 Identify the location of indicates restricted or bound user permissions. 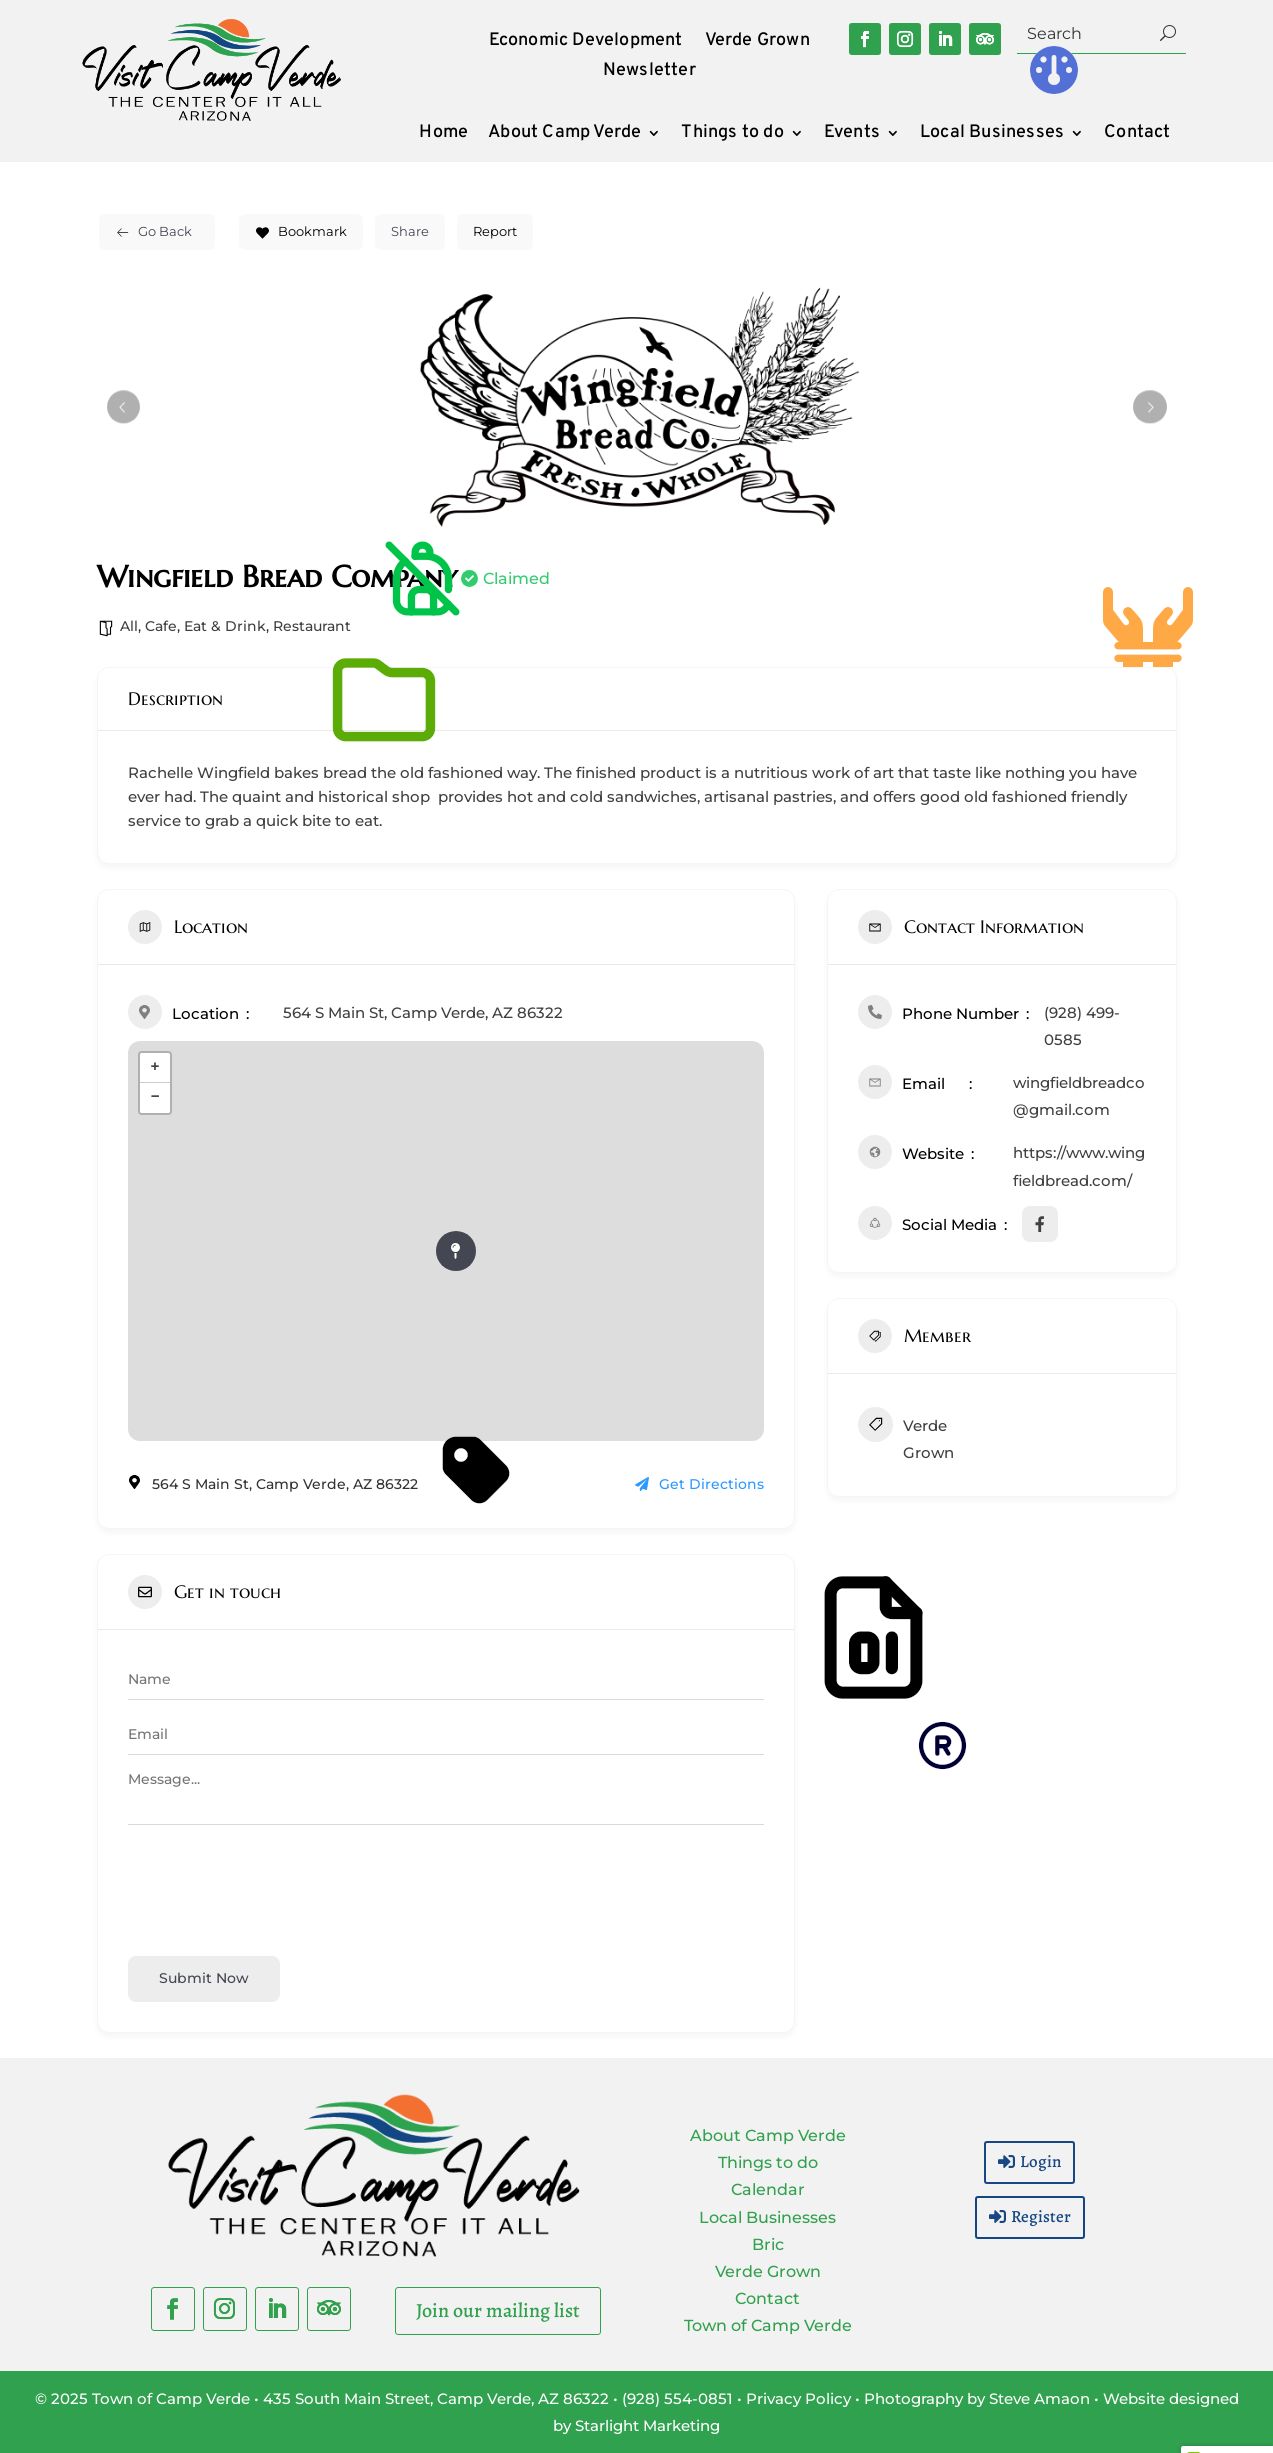
(1148, 627).